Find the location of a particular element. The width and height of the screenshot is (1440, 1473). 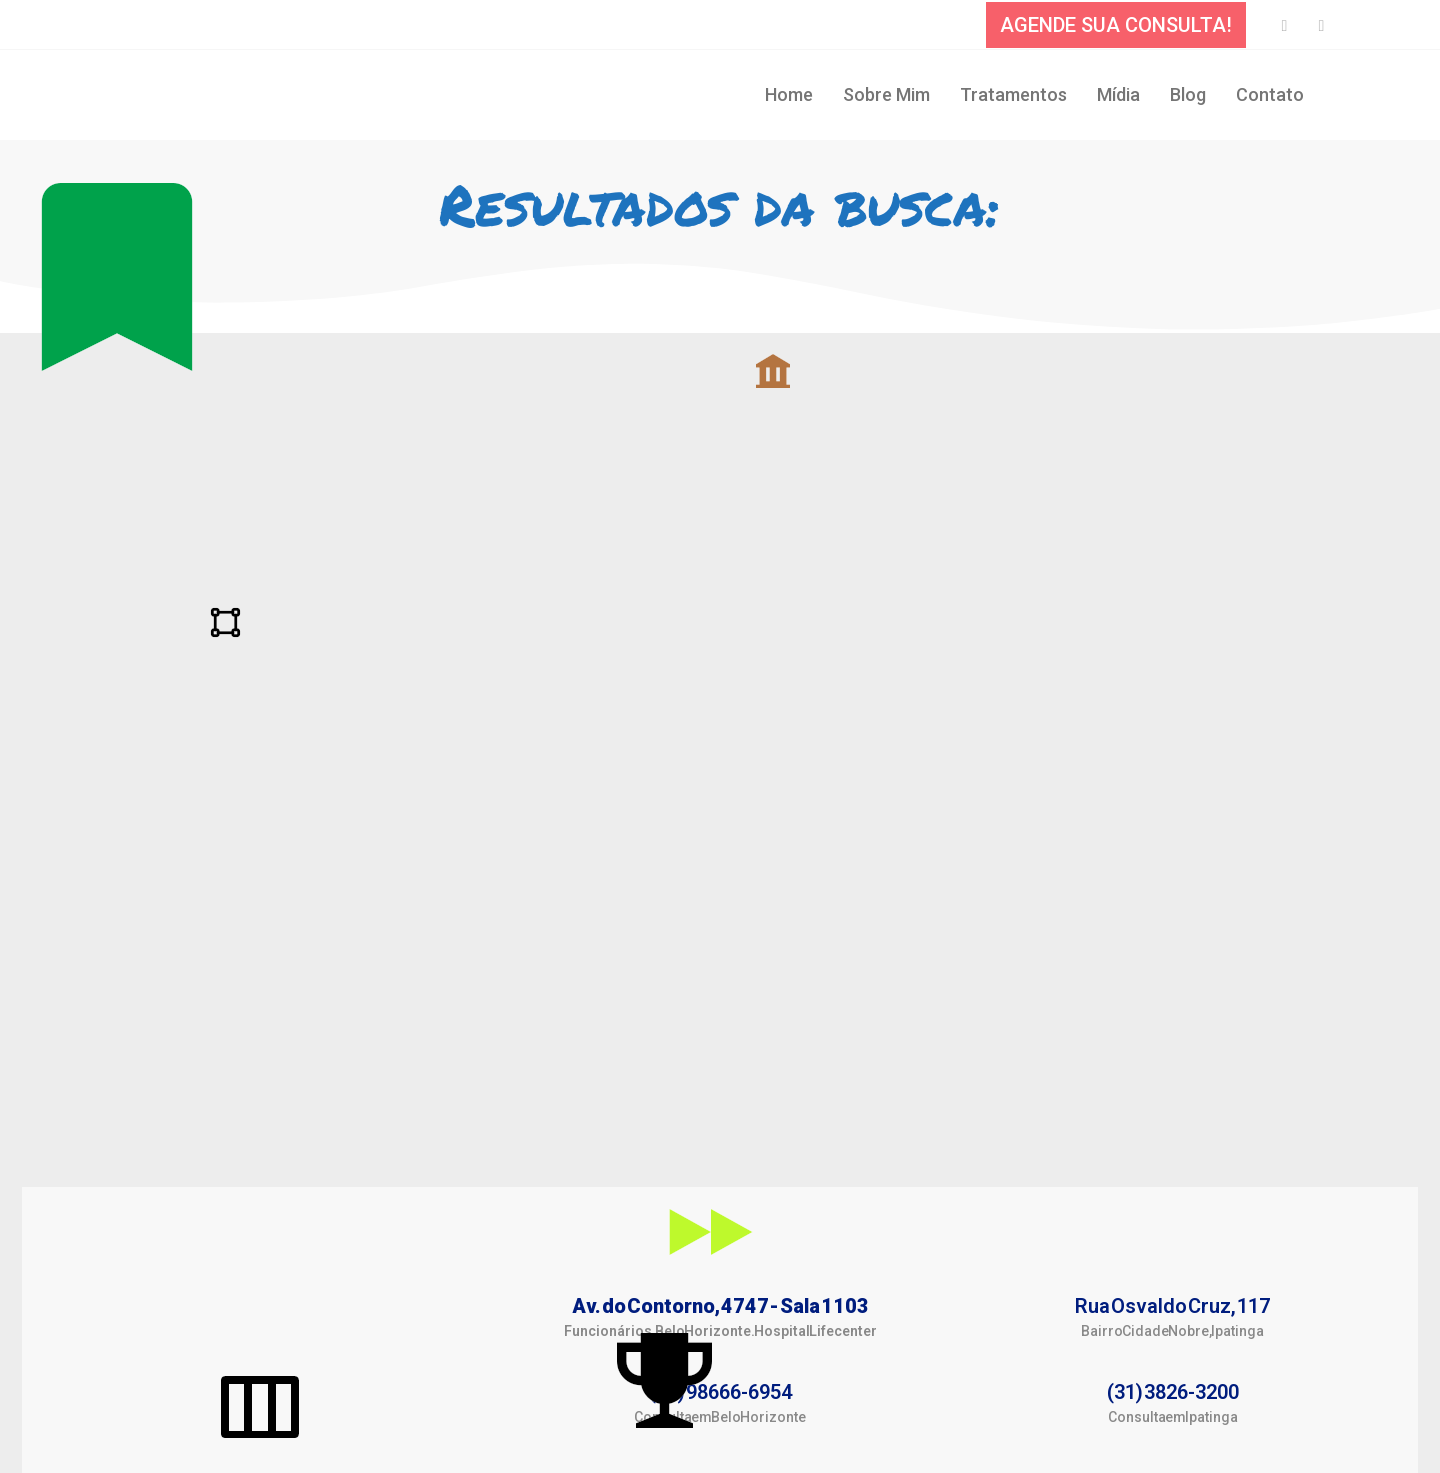

access vector editing tools is located at coordinates (225, 622).